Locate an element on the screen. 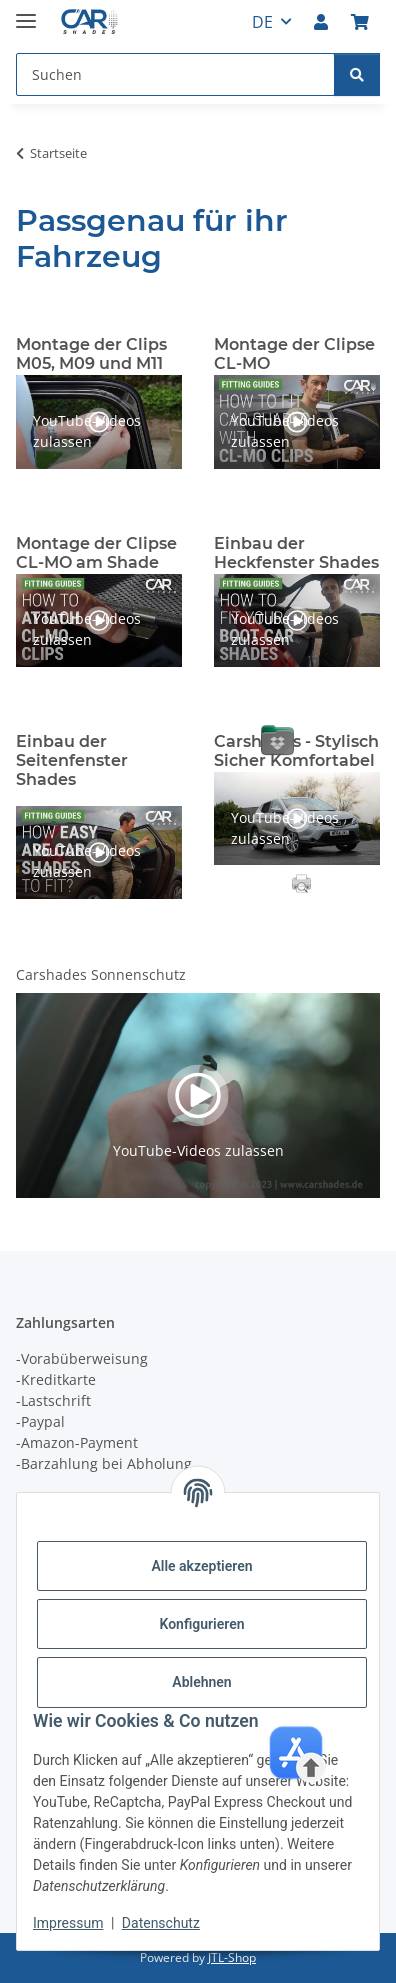  preview document before printing is located at coordinates (301, 883).